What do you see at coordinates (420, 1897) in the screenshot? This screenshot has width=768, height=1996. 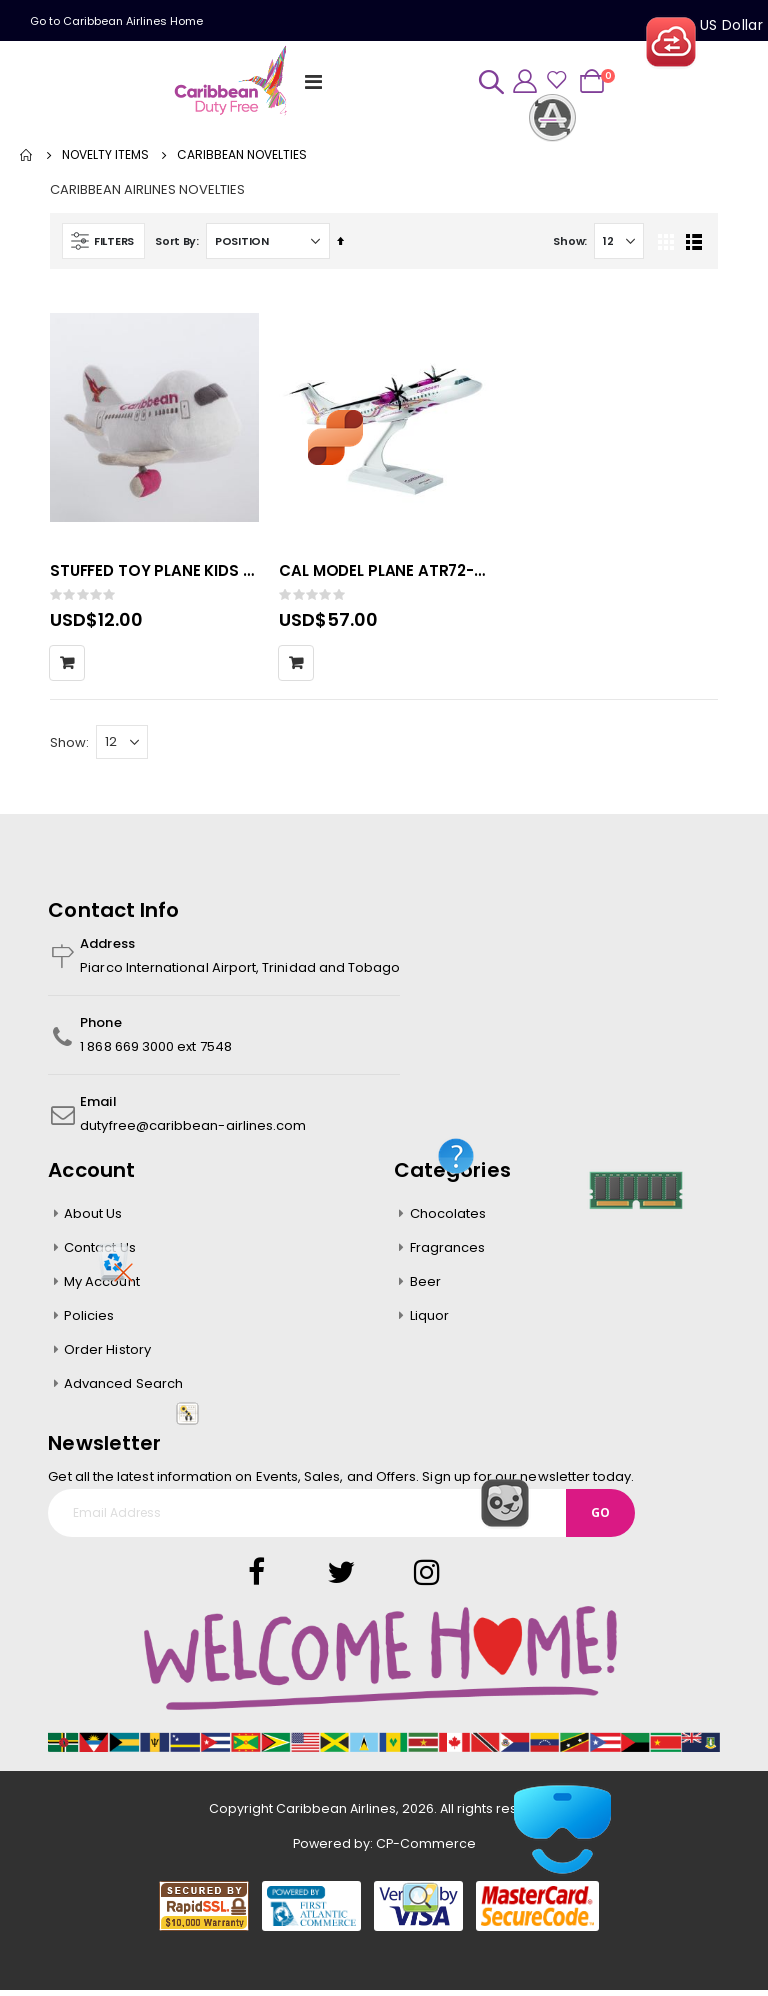 I see `open image viewer application` at bounding box center [420, 1897].